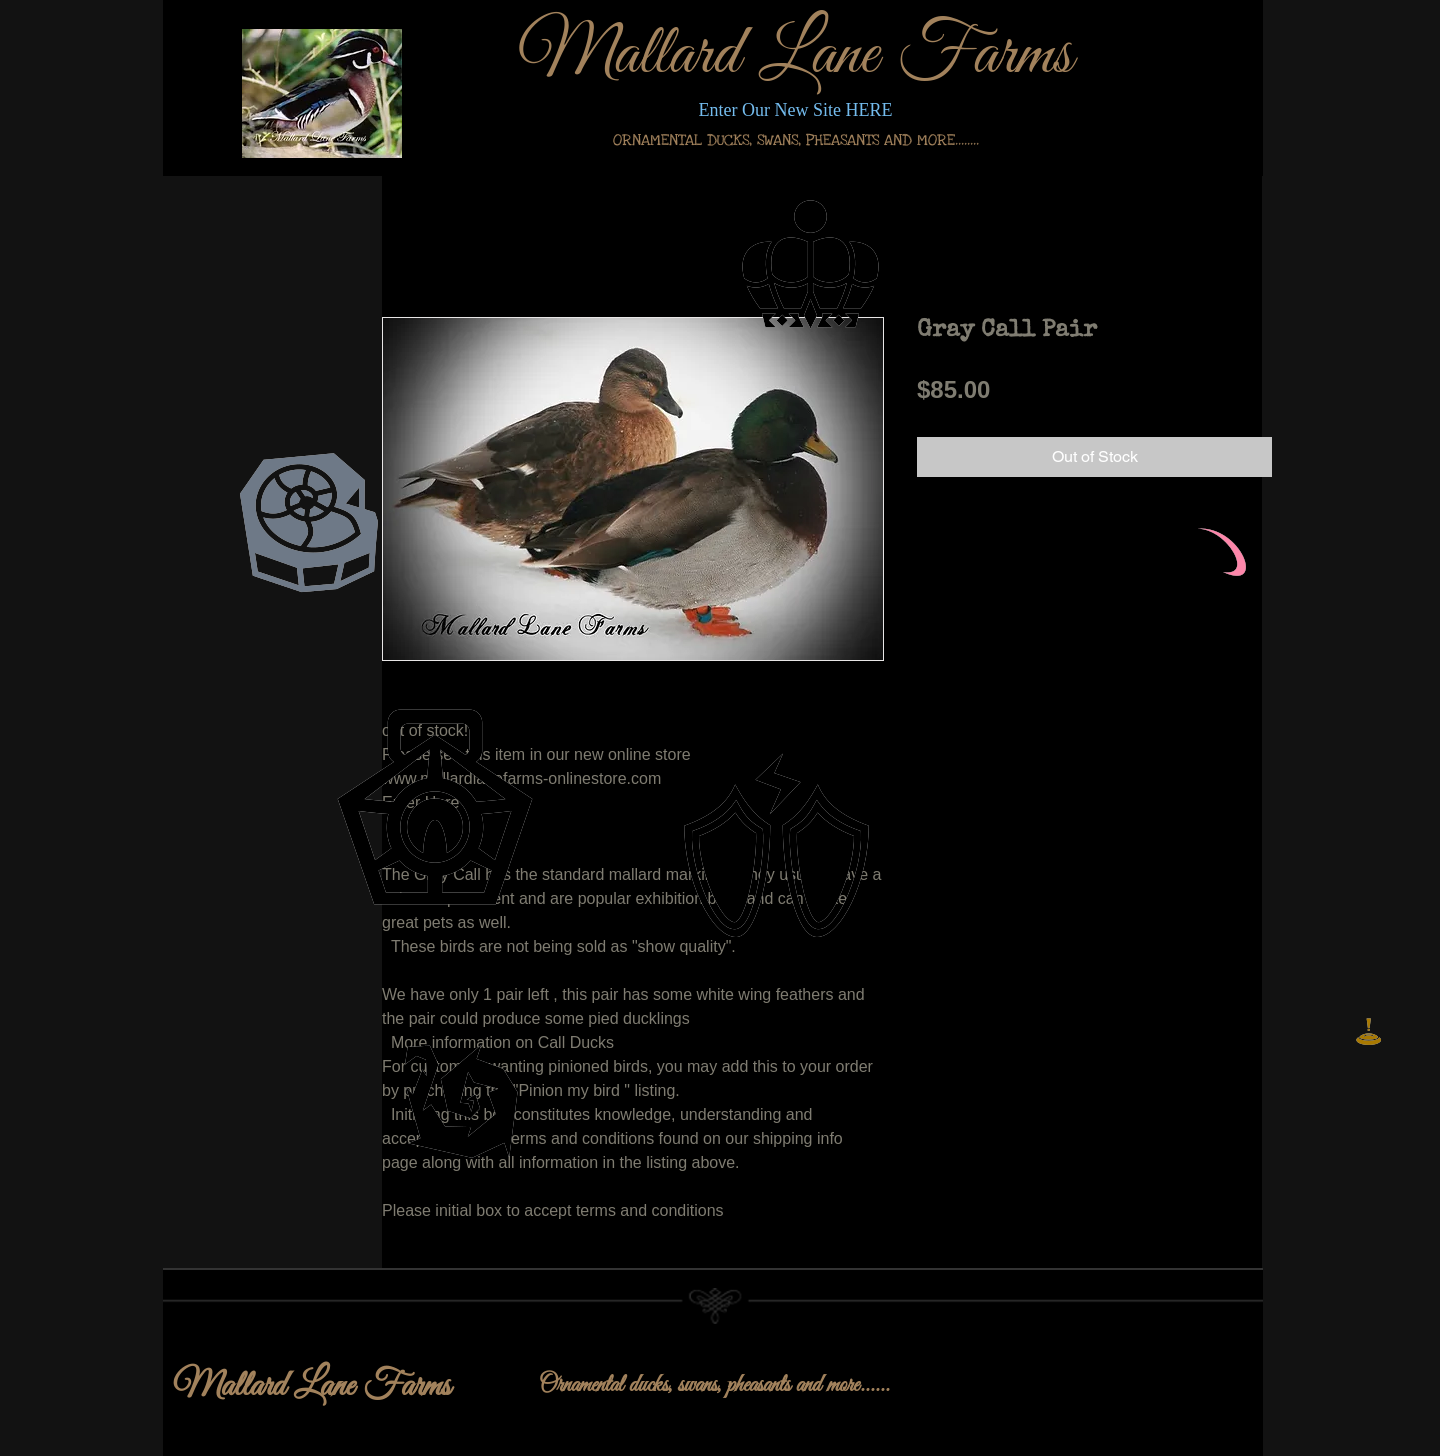  Describe the element at coordinates (1368, 1031) in the screenshot. I see `indicates a hazard or dangerous area in gameplay` at that location.